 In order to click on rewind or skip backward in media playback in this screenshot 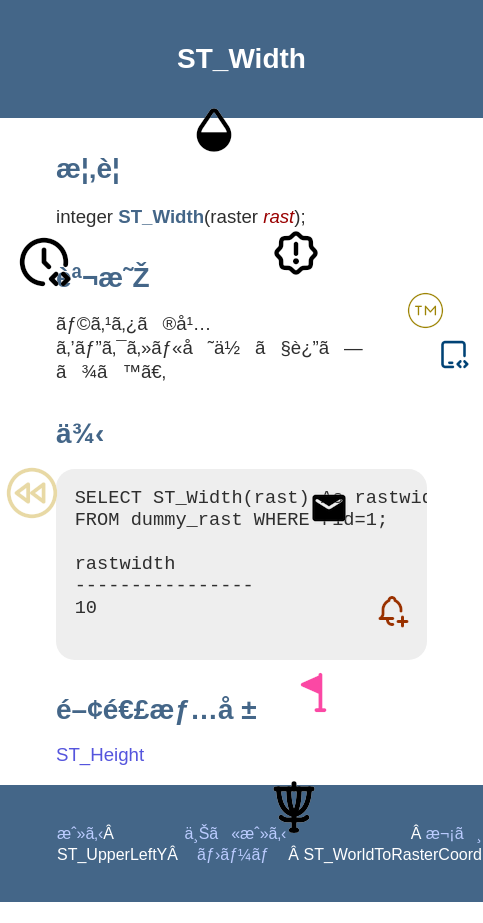, I will do `click(32, 493)`.